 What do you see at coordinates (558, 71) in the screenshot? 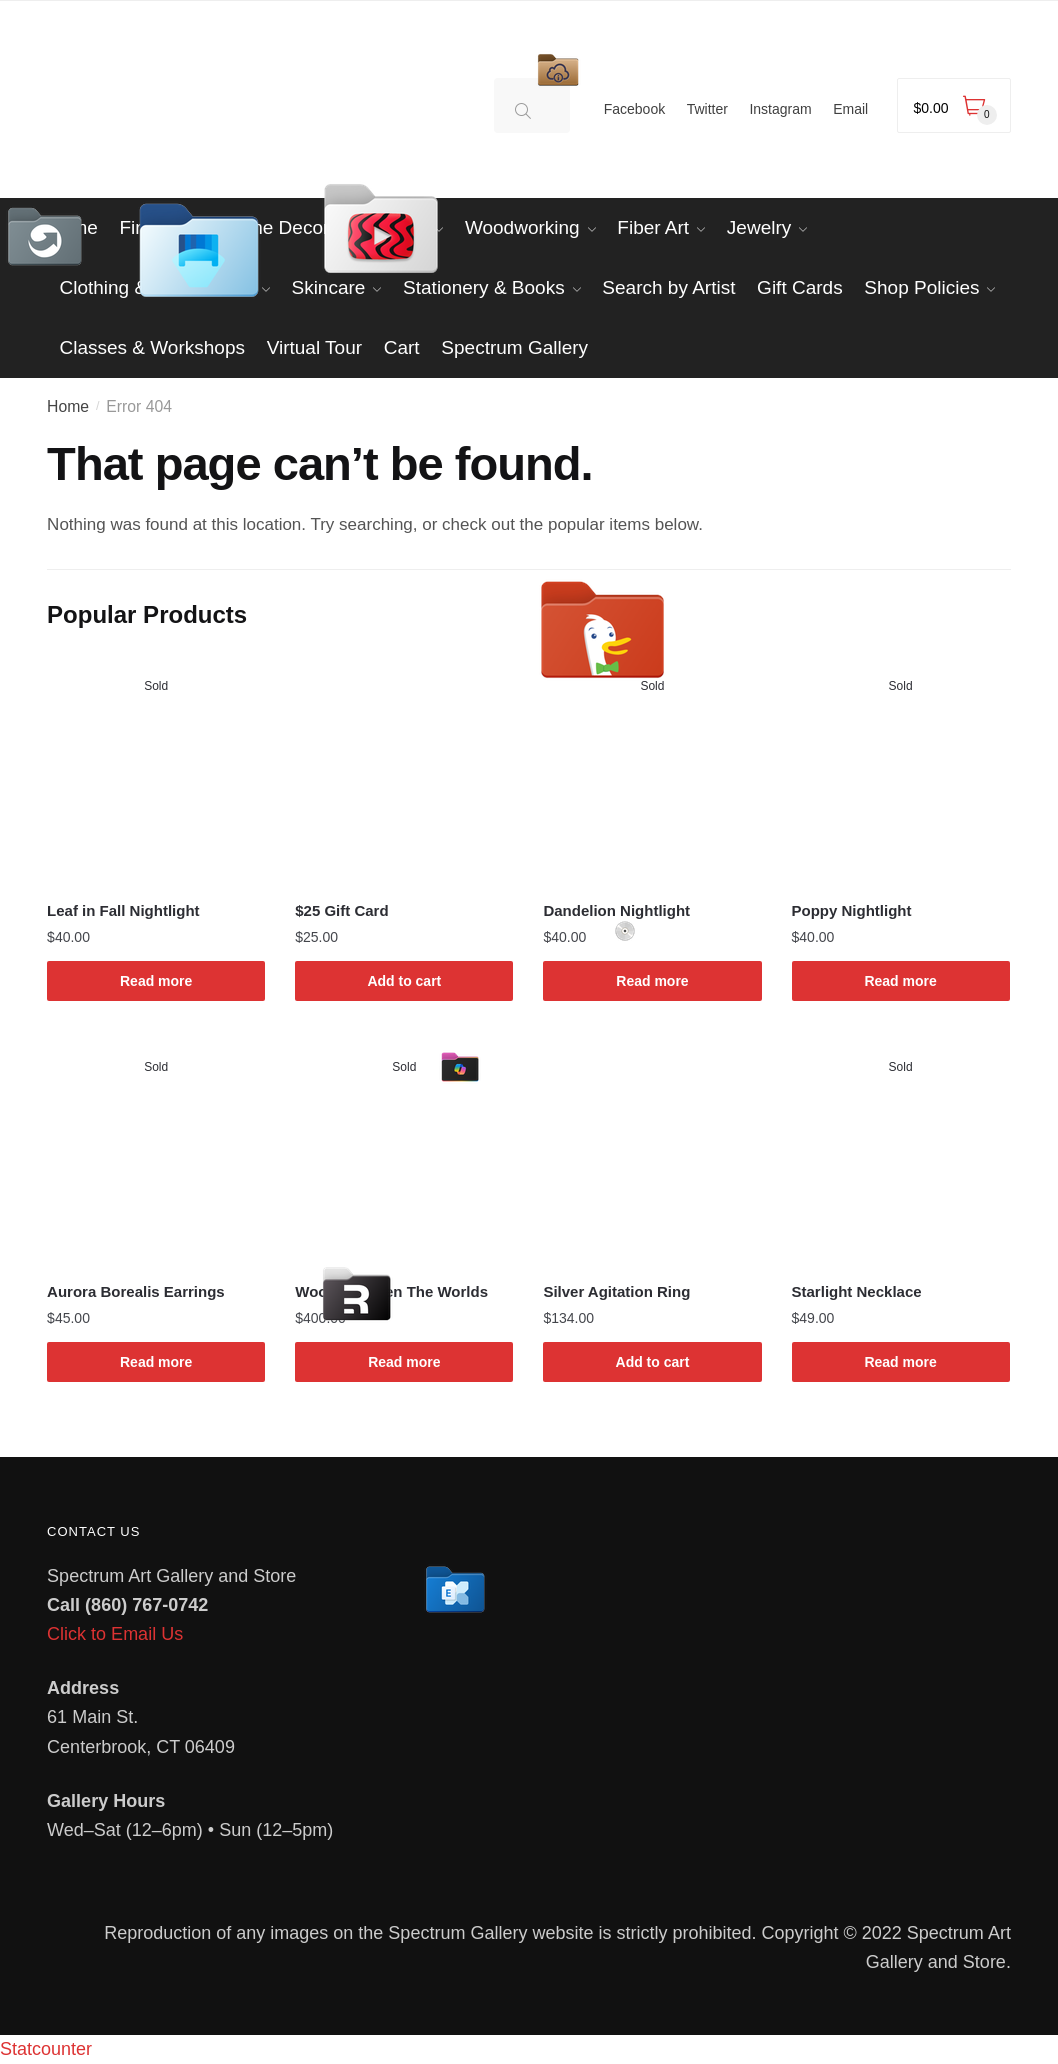
I see `open apache httpd server configuration folder` at bounding box center [558, 71].